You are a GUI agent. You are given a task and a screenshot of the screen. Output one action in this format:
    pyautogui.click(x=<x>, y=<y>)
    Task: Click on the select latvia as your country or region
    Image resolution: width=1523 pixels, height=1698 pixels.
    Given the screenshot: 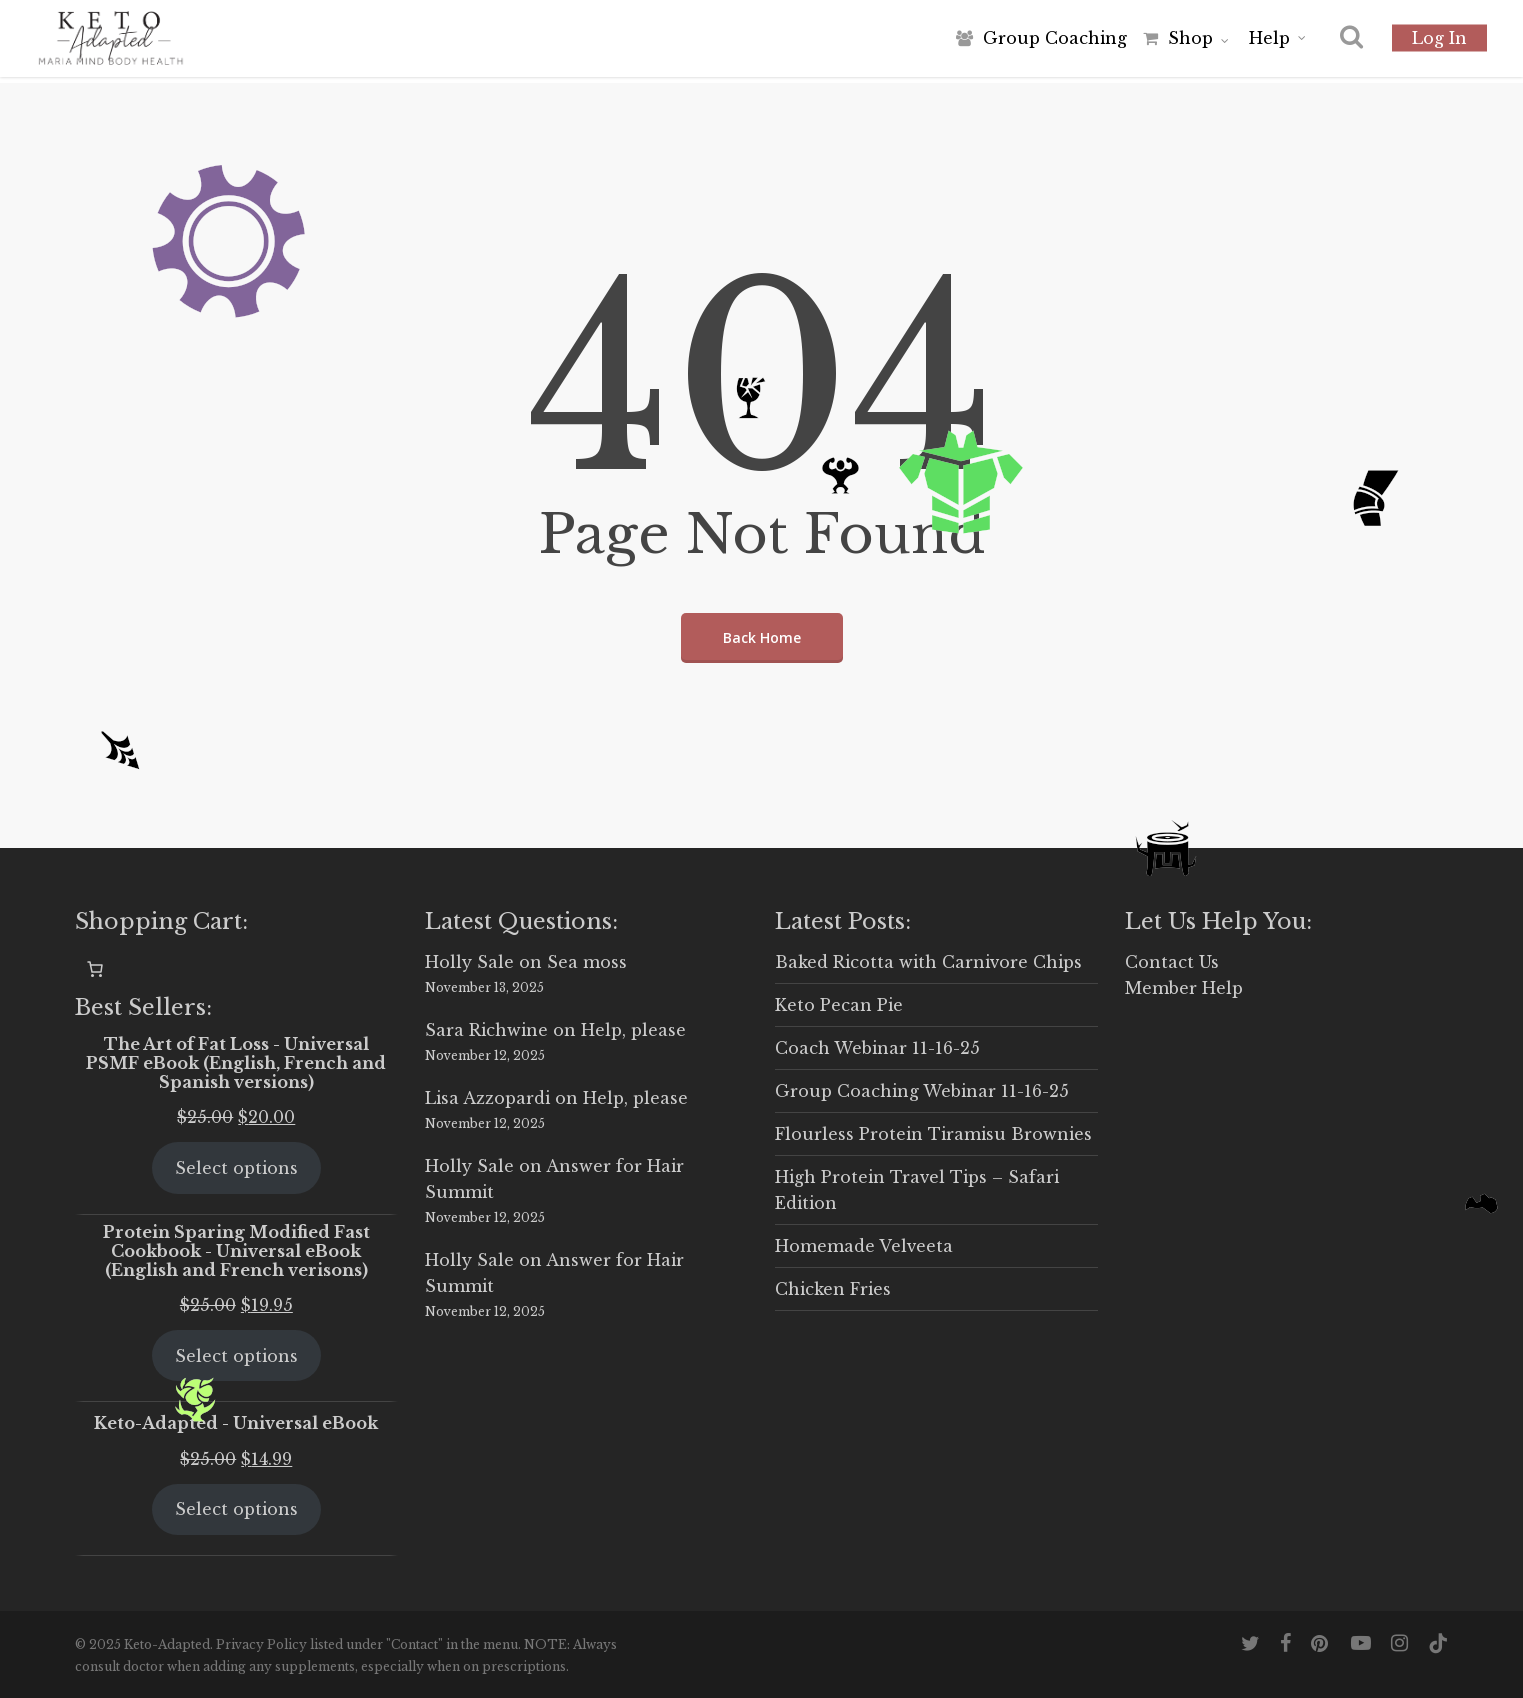 What is the action you would take?
    pyautogui.click(x=1481, y=1203)
    